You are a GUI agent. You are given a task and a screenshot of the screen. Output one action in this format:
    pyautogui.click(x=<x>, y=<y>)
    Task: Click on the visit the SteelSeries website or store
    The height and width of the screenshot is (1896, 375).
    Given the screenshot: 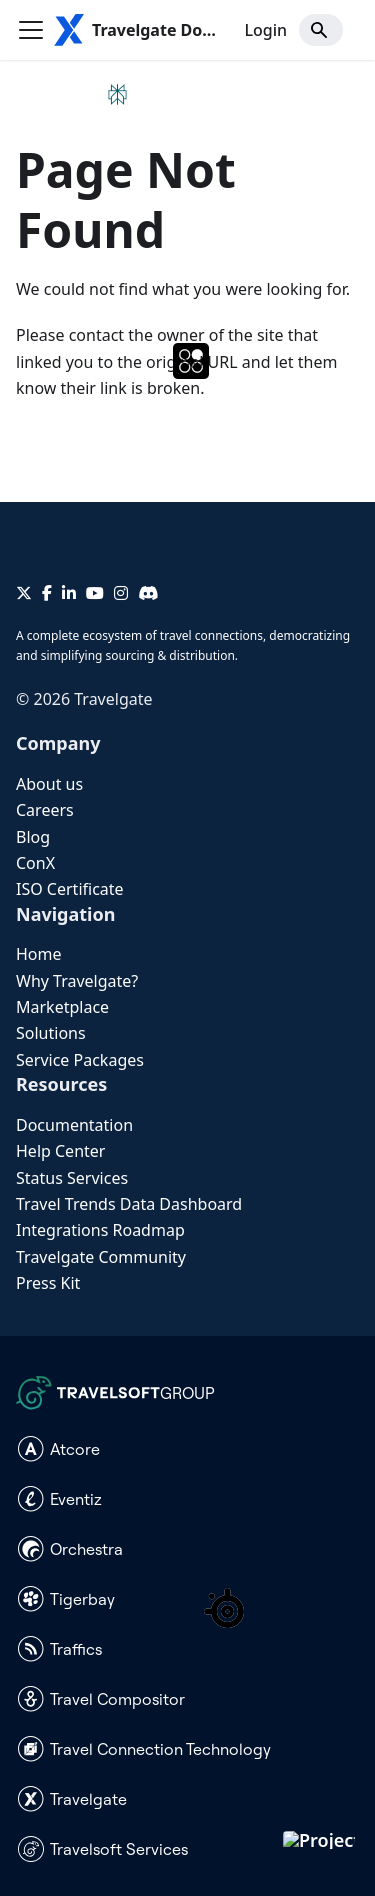 What is the action you would take?
    pyautogui.click(x=224, y=1608)
    